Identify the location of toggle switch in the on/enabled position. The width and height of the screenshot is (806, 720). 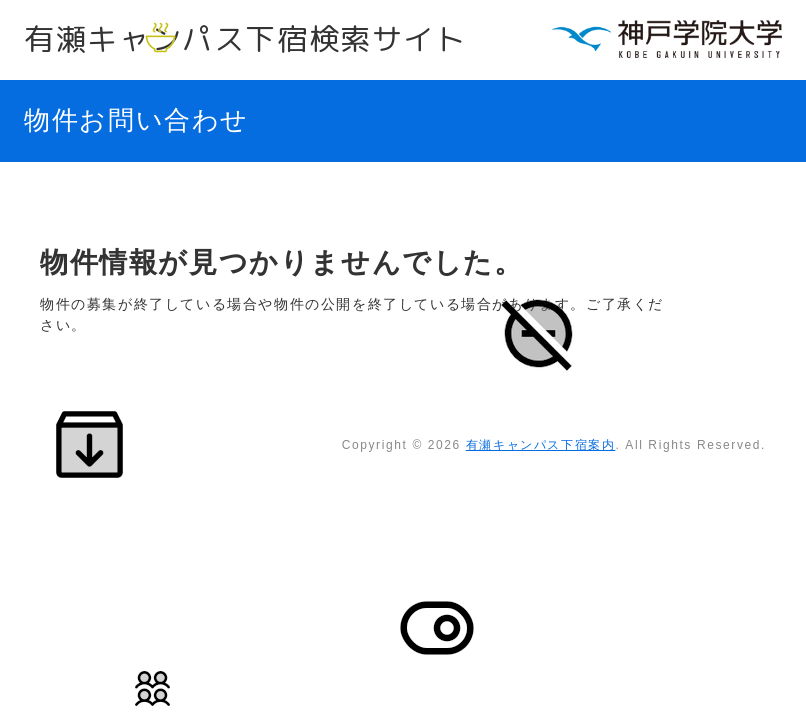
(437, 628).